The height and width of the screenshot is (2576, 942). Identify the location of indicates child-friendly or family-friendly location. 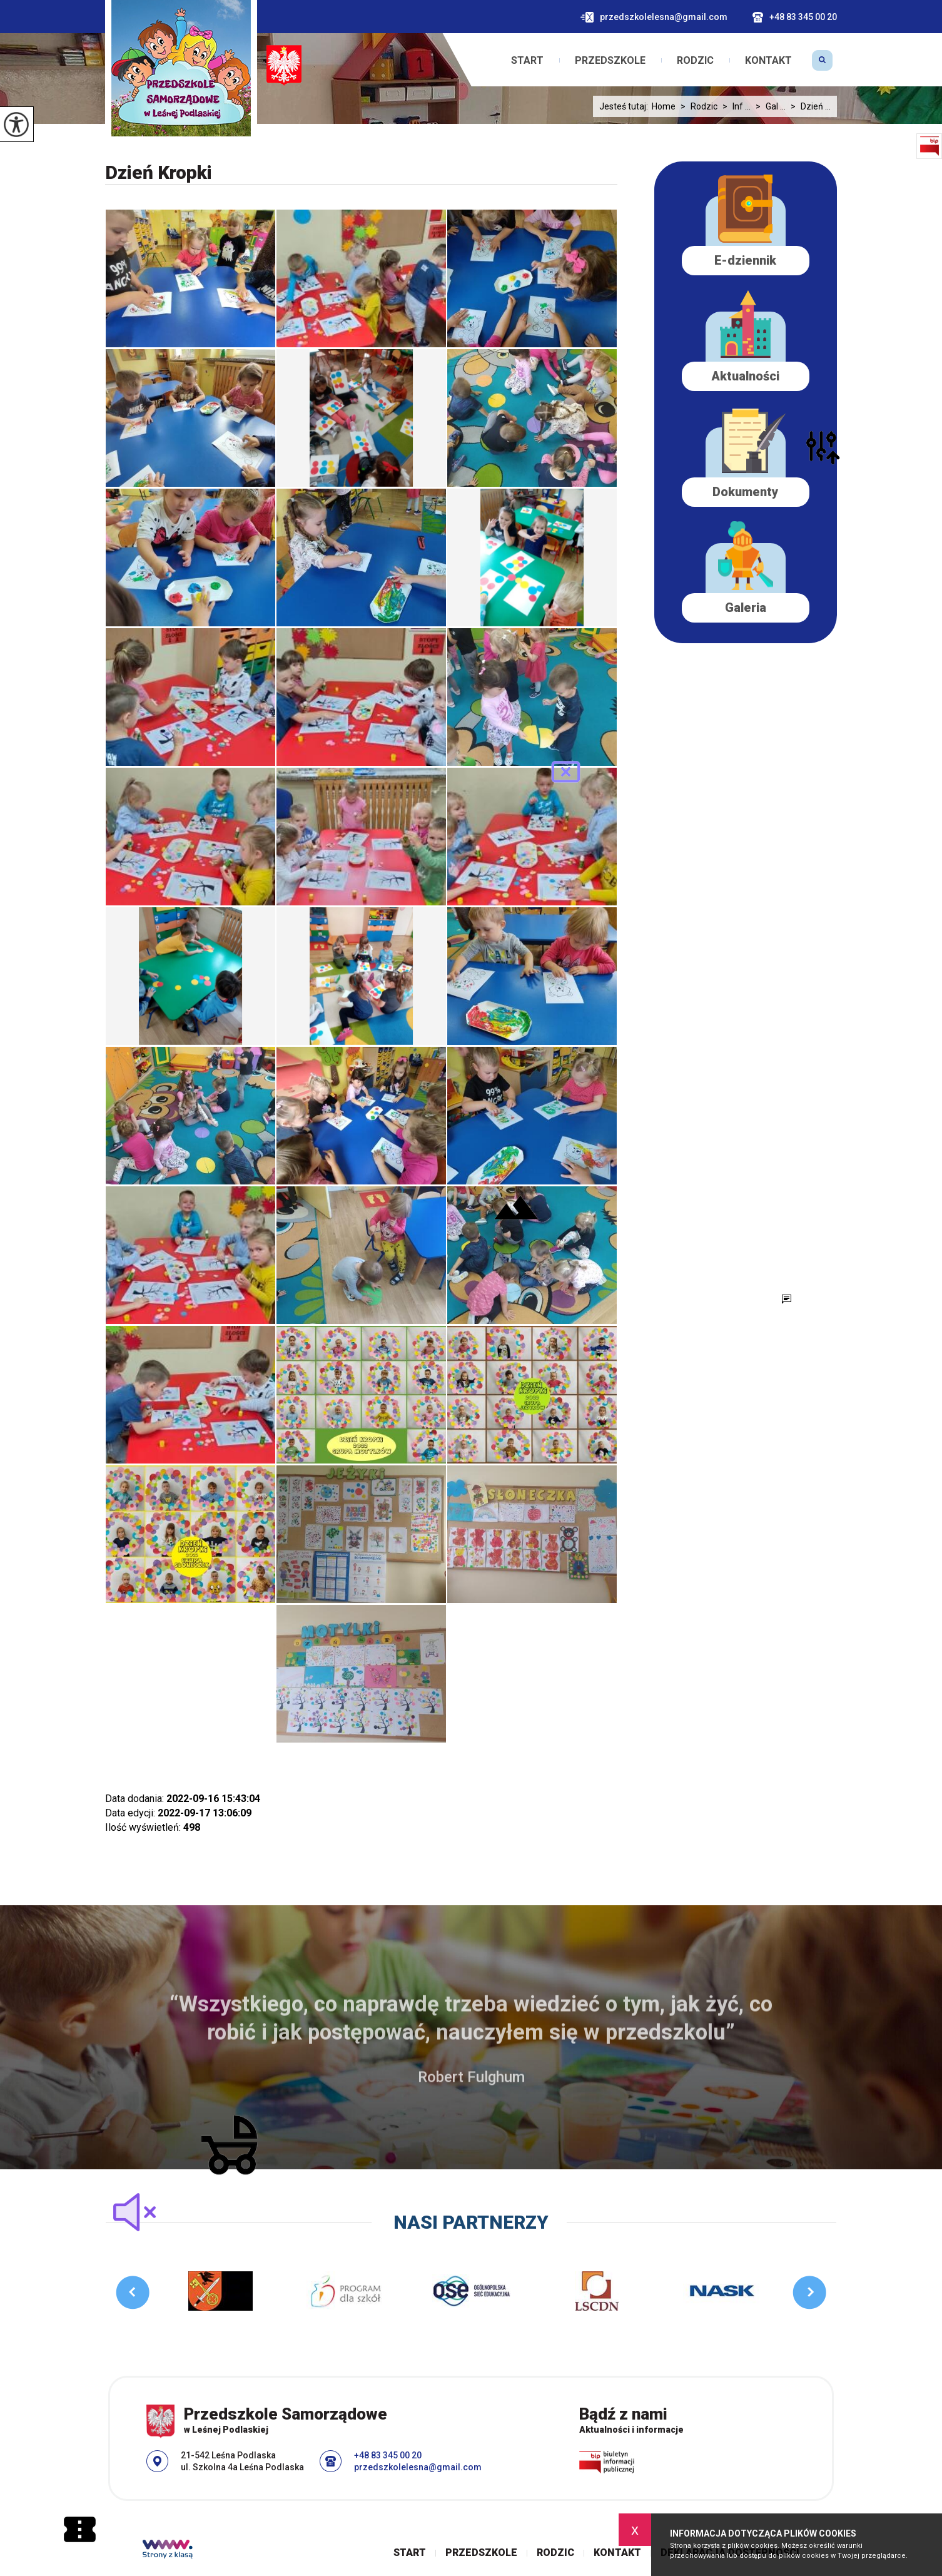
(231, 2145).